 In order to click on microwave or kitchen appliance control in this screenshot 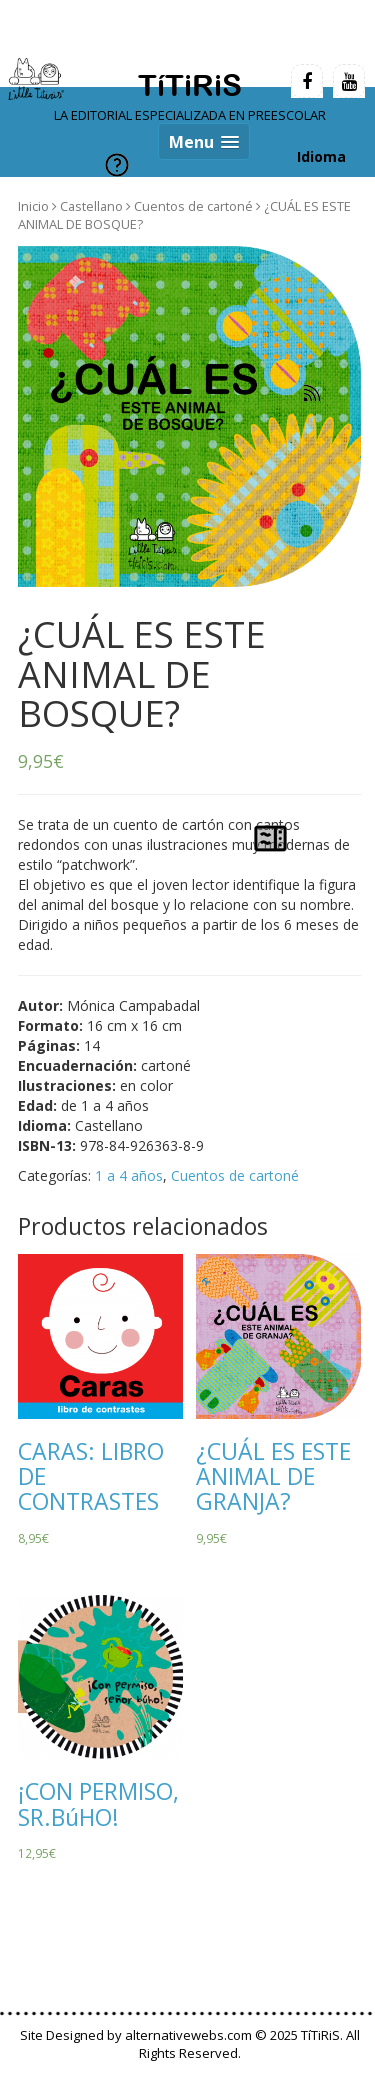, I will do `click(270, 838)`.